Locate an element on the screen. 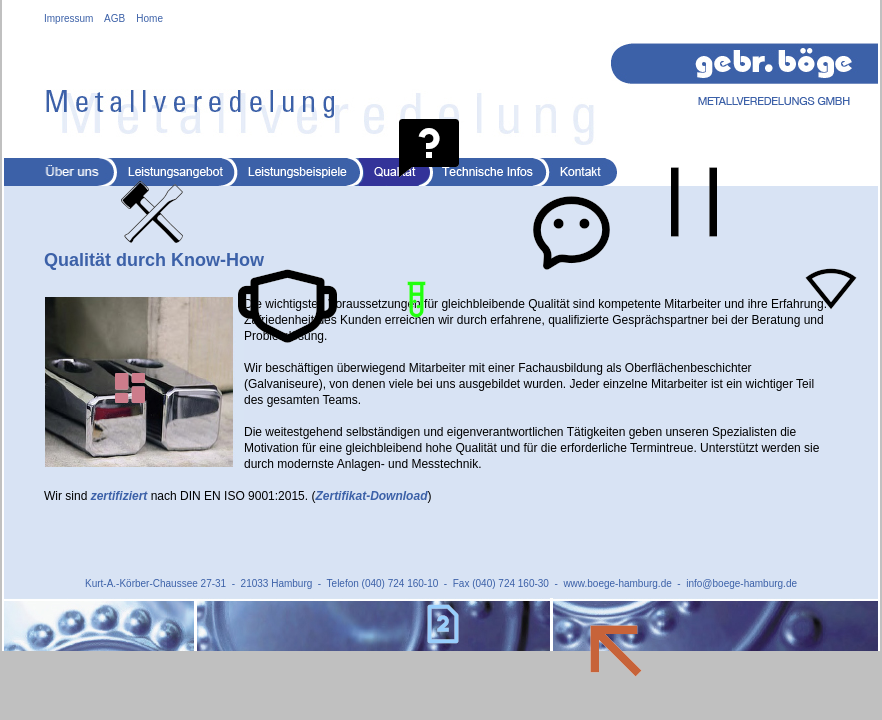  access FAQ or help section is located at coordinates (429, 146).